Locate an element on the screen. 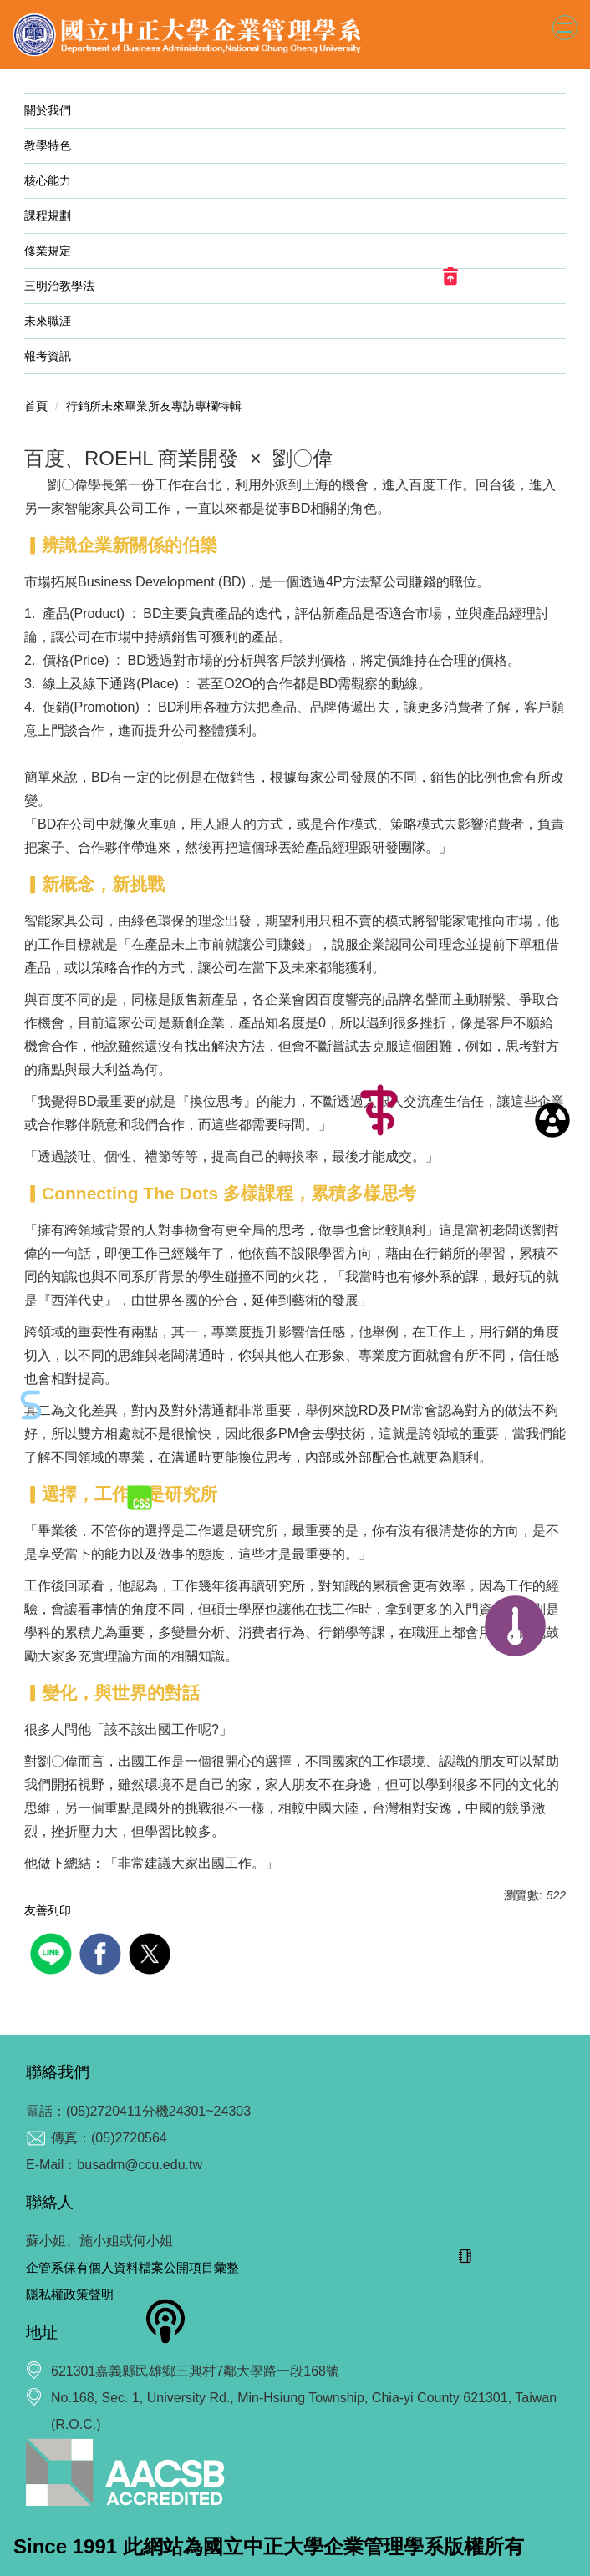 Image resolution: width=590 pixels, height=2576 pixels. access medical or healthcare services is located at coordinates (380, 1110).